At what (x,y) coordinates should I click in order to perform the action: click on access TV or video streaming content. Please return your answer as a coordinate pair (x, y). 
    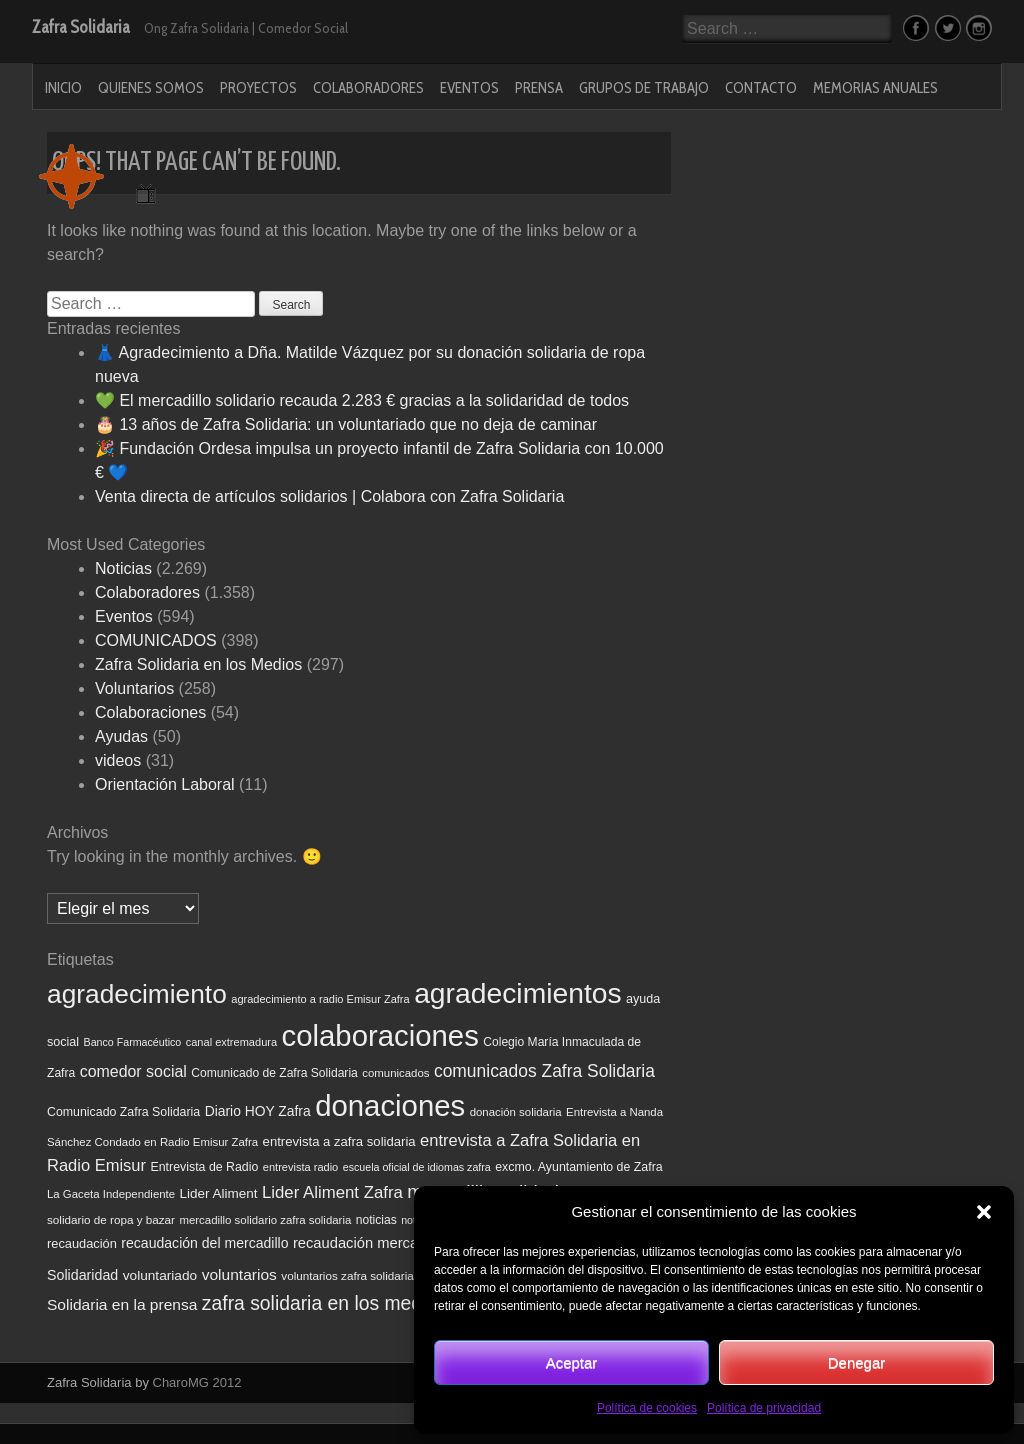
    Looking at the image, I should click on (146, 195).